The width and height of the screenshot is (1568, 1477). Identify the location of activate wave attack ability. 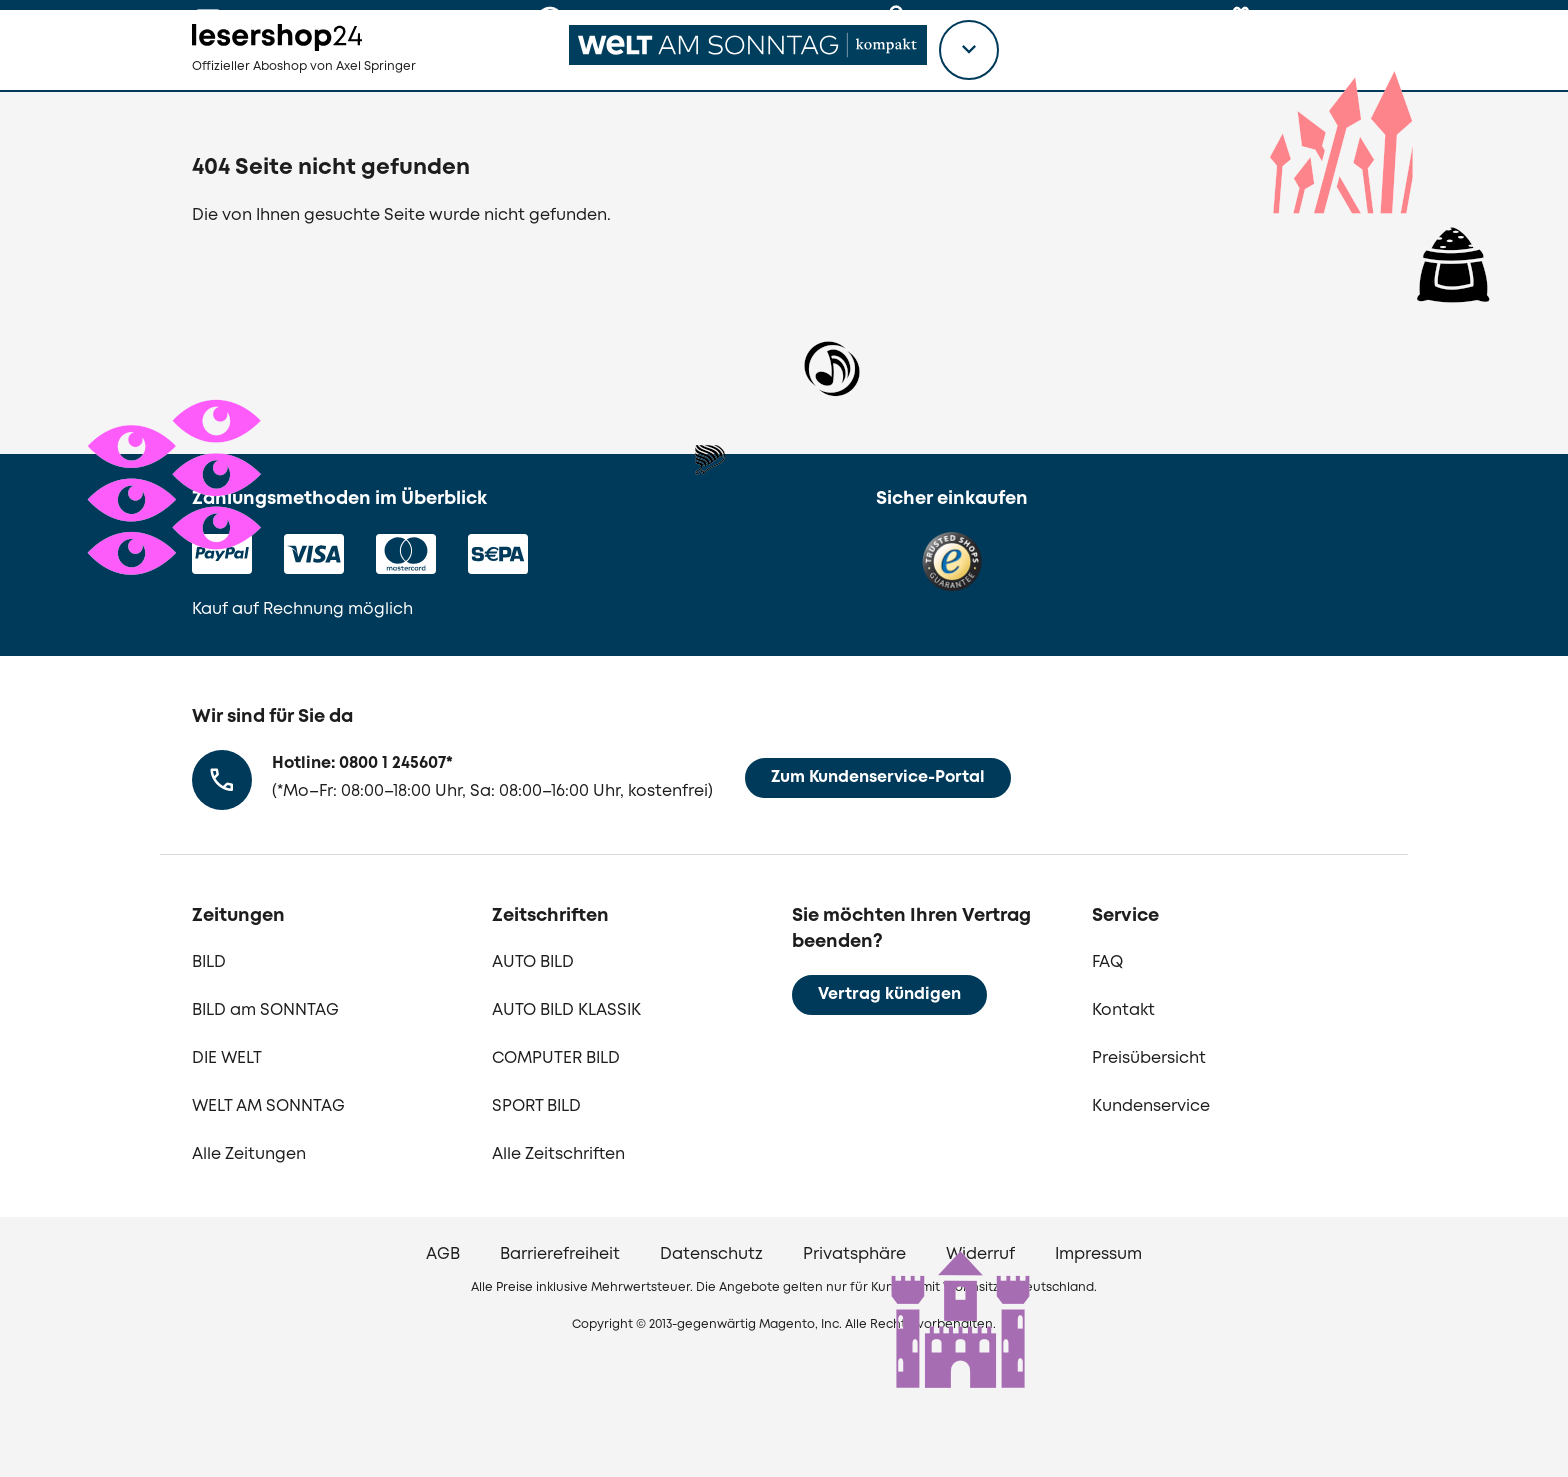
(710, 460).